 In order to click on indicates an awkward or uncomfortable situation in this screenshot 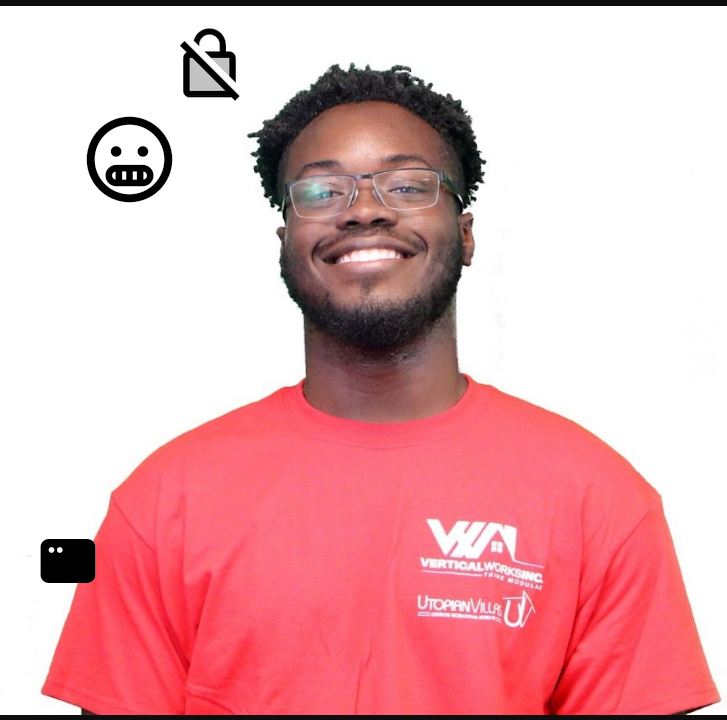, I will do `click(129, 159)`.